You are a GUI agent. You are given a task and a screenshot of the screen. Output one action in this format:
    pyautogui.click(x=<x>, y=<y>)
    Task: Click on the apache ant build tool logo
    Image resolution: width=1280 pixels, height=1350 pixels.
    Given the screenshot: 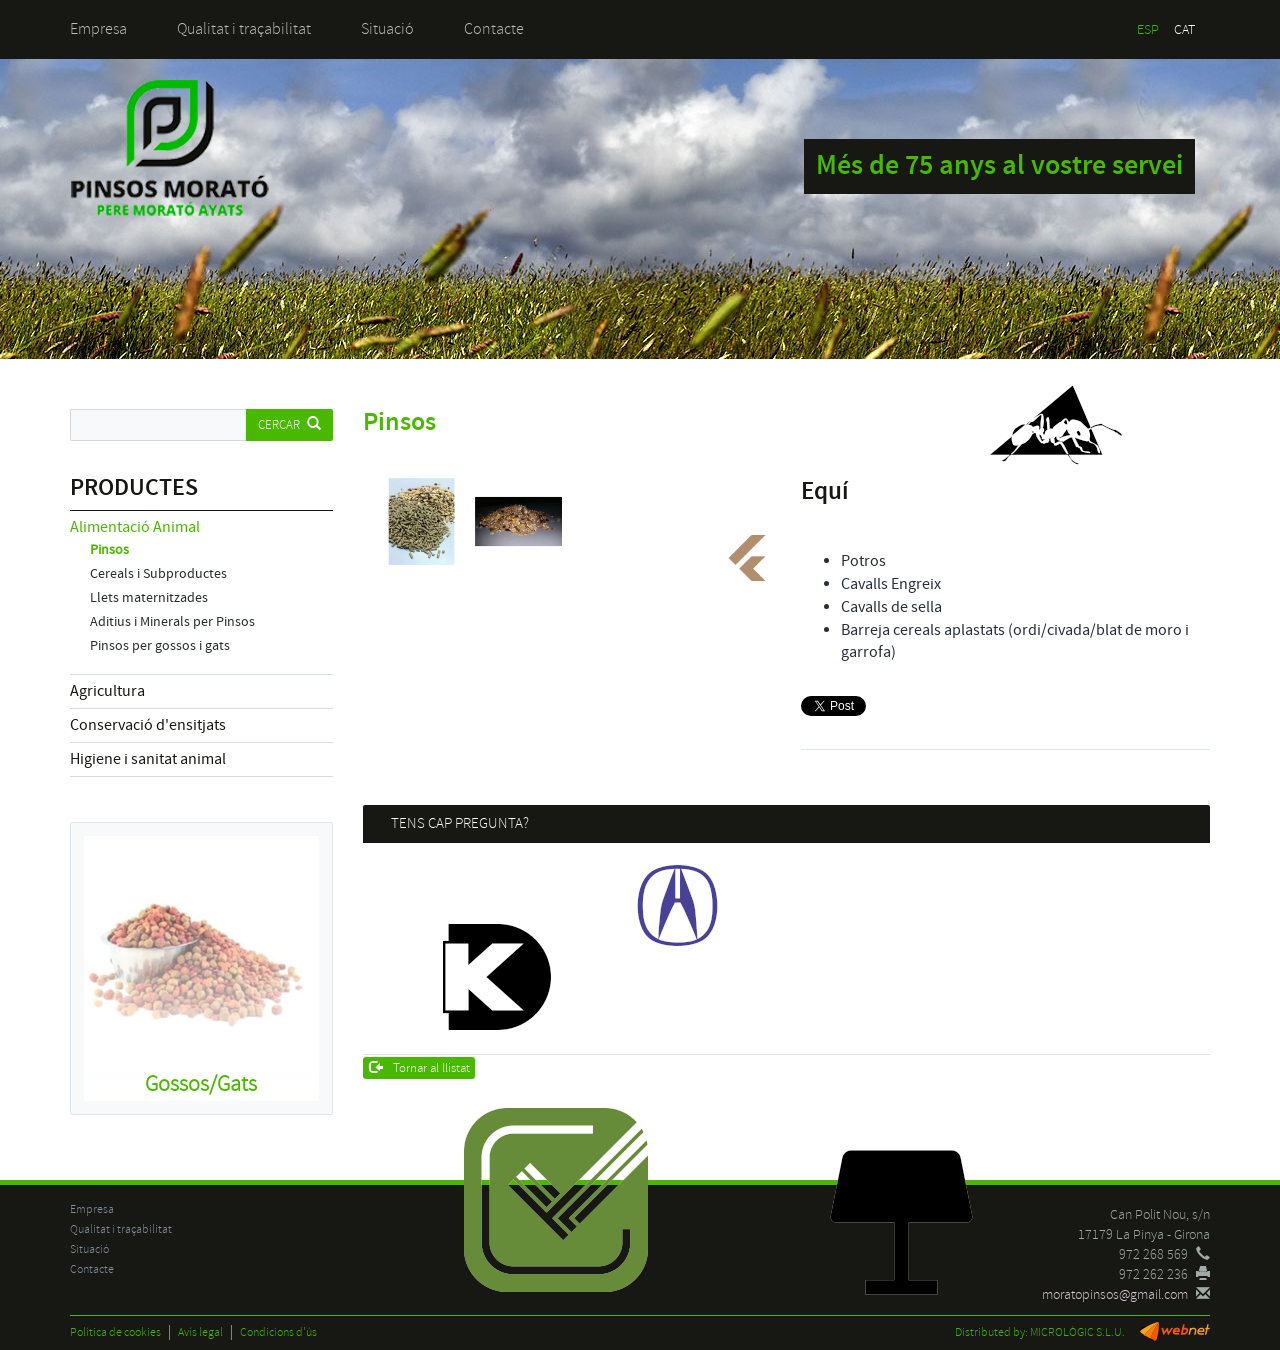 What is the action you would take?
    pyautogui.click(x=1056, y=425)
    